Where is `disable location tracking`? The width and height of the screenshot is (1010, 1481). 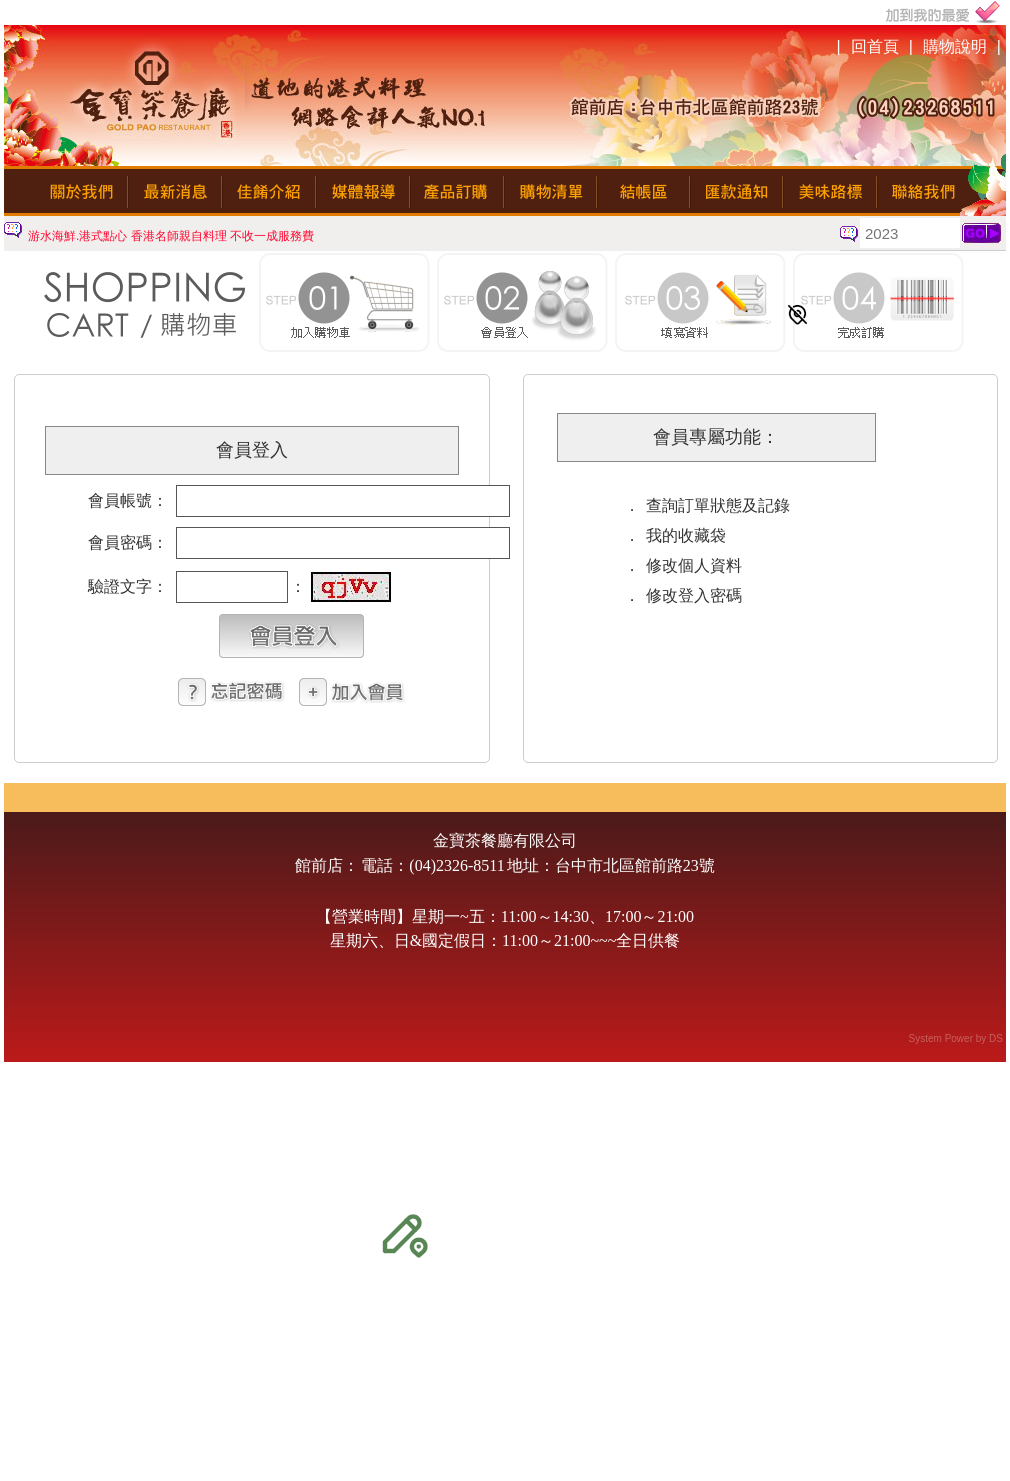 disable location tracking is located at coordinates (797, 314).